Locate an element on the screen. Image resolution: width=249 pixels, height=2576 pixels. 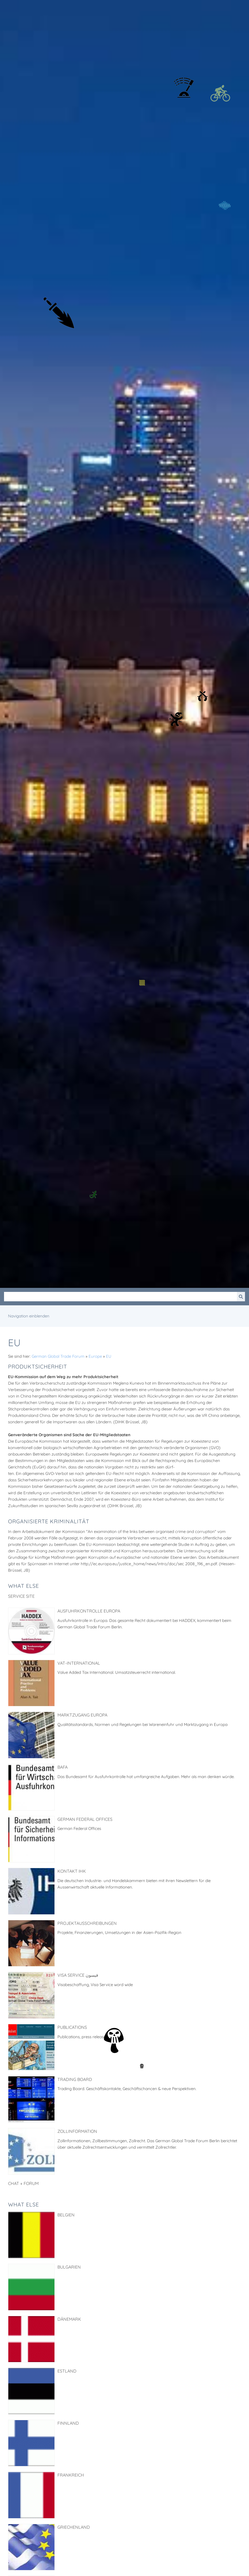
indicates combat or duel mode in a game is located at coordinates (203, 696).